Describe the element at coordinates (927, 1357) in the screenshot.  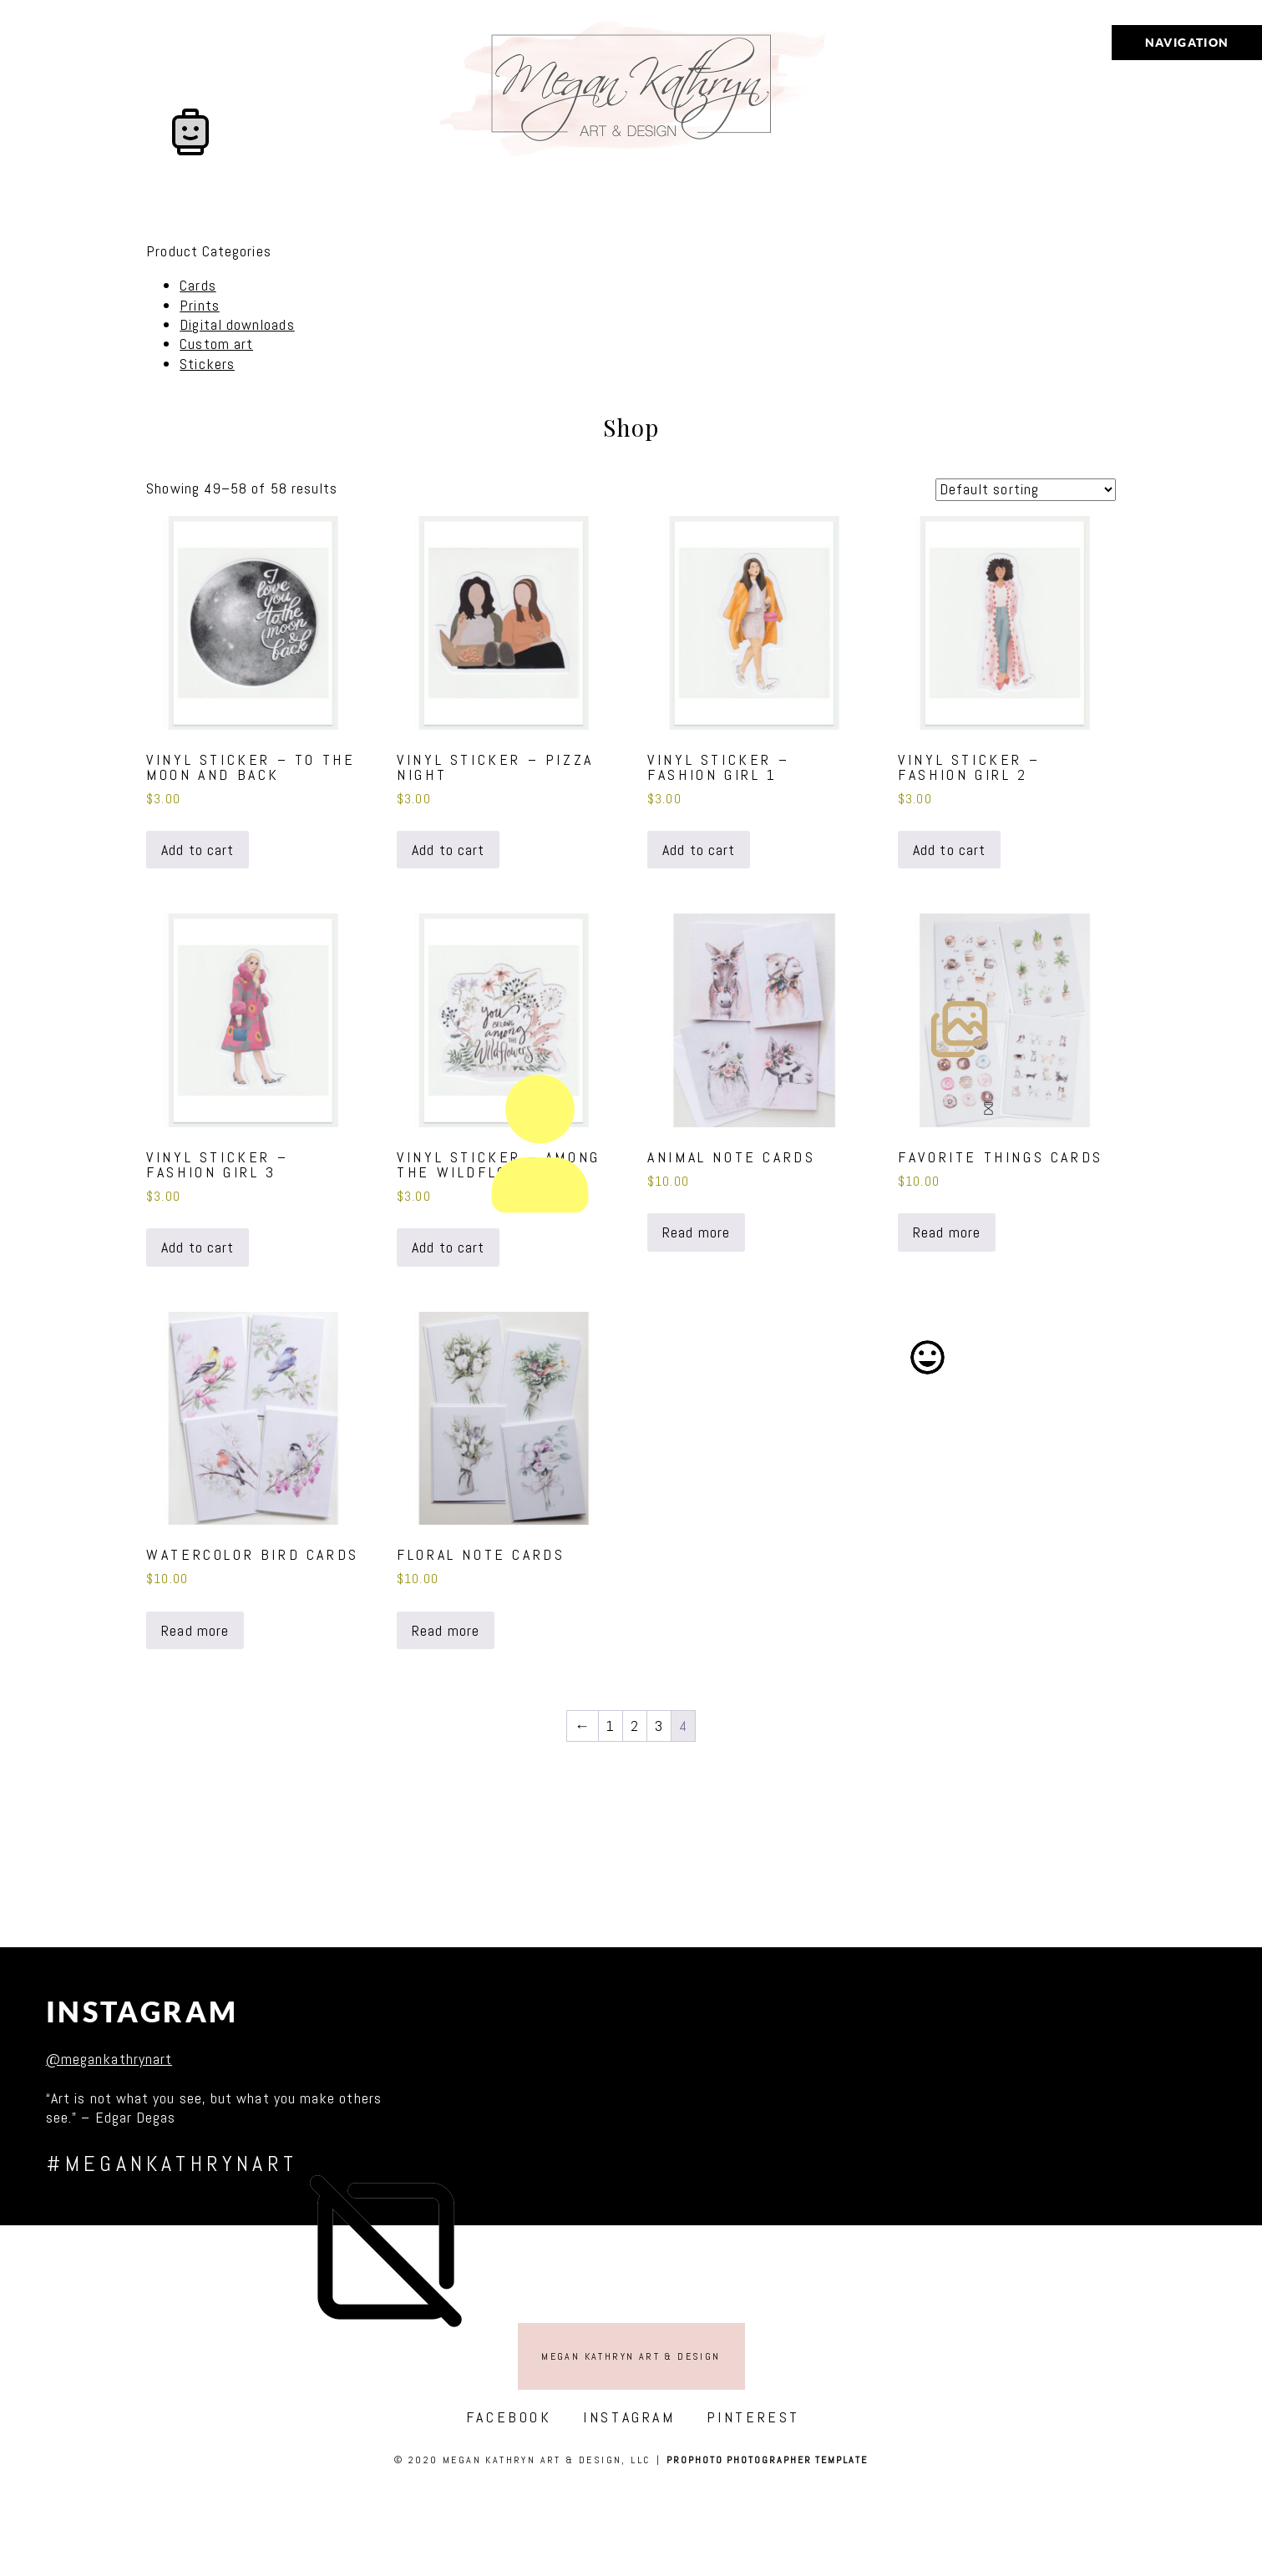
I see `tag people in a photo` at that location.